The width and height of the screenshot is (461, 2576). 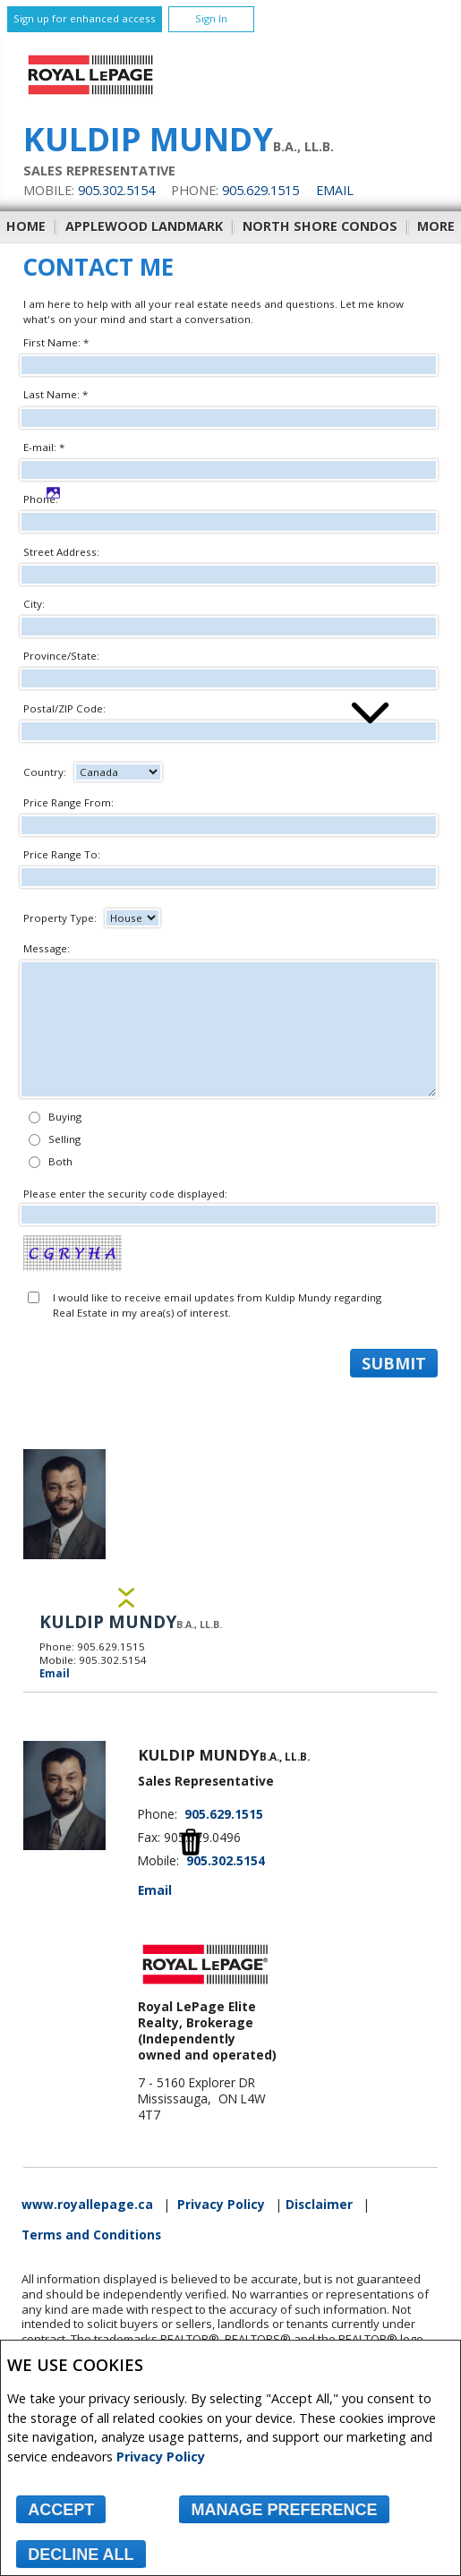 I want to click on delete selected item, so click(x=191, y=1842).